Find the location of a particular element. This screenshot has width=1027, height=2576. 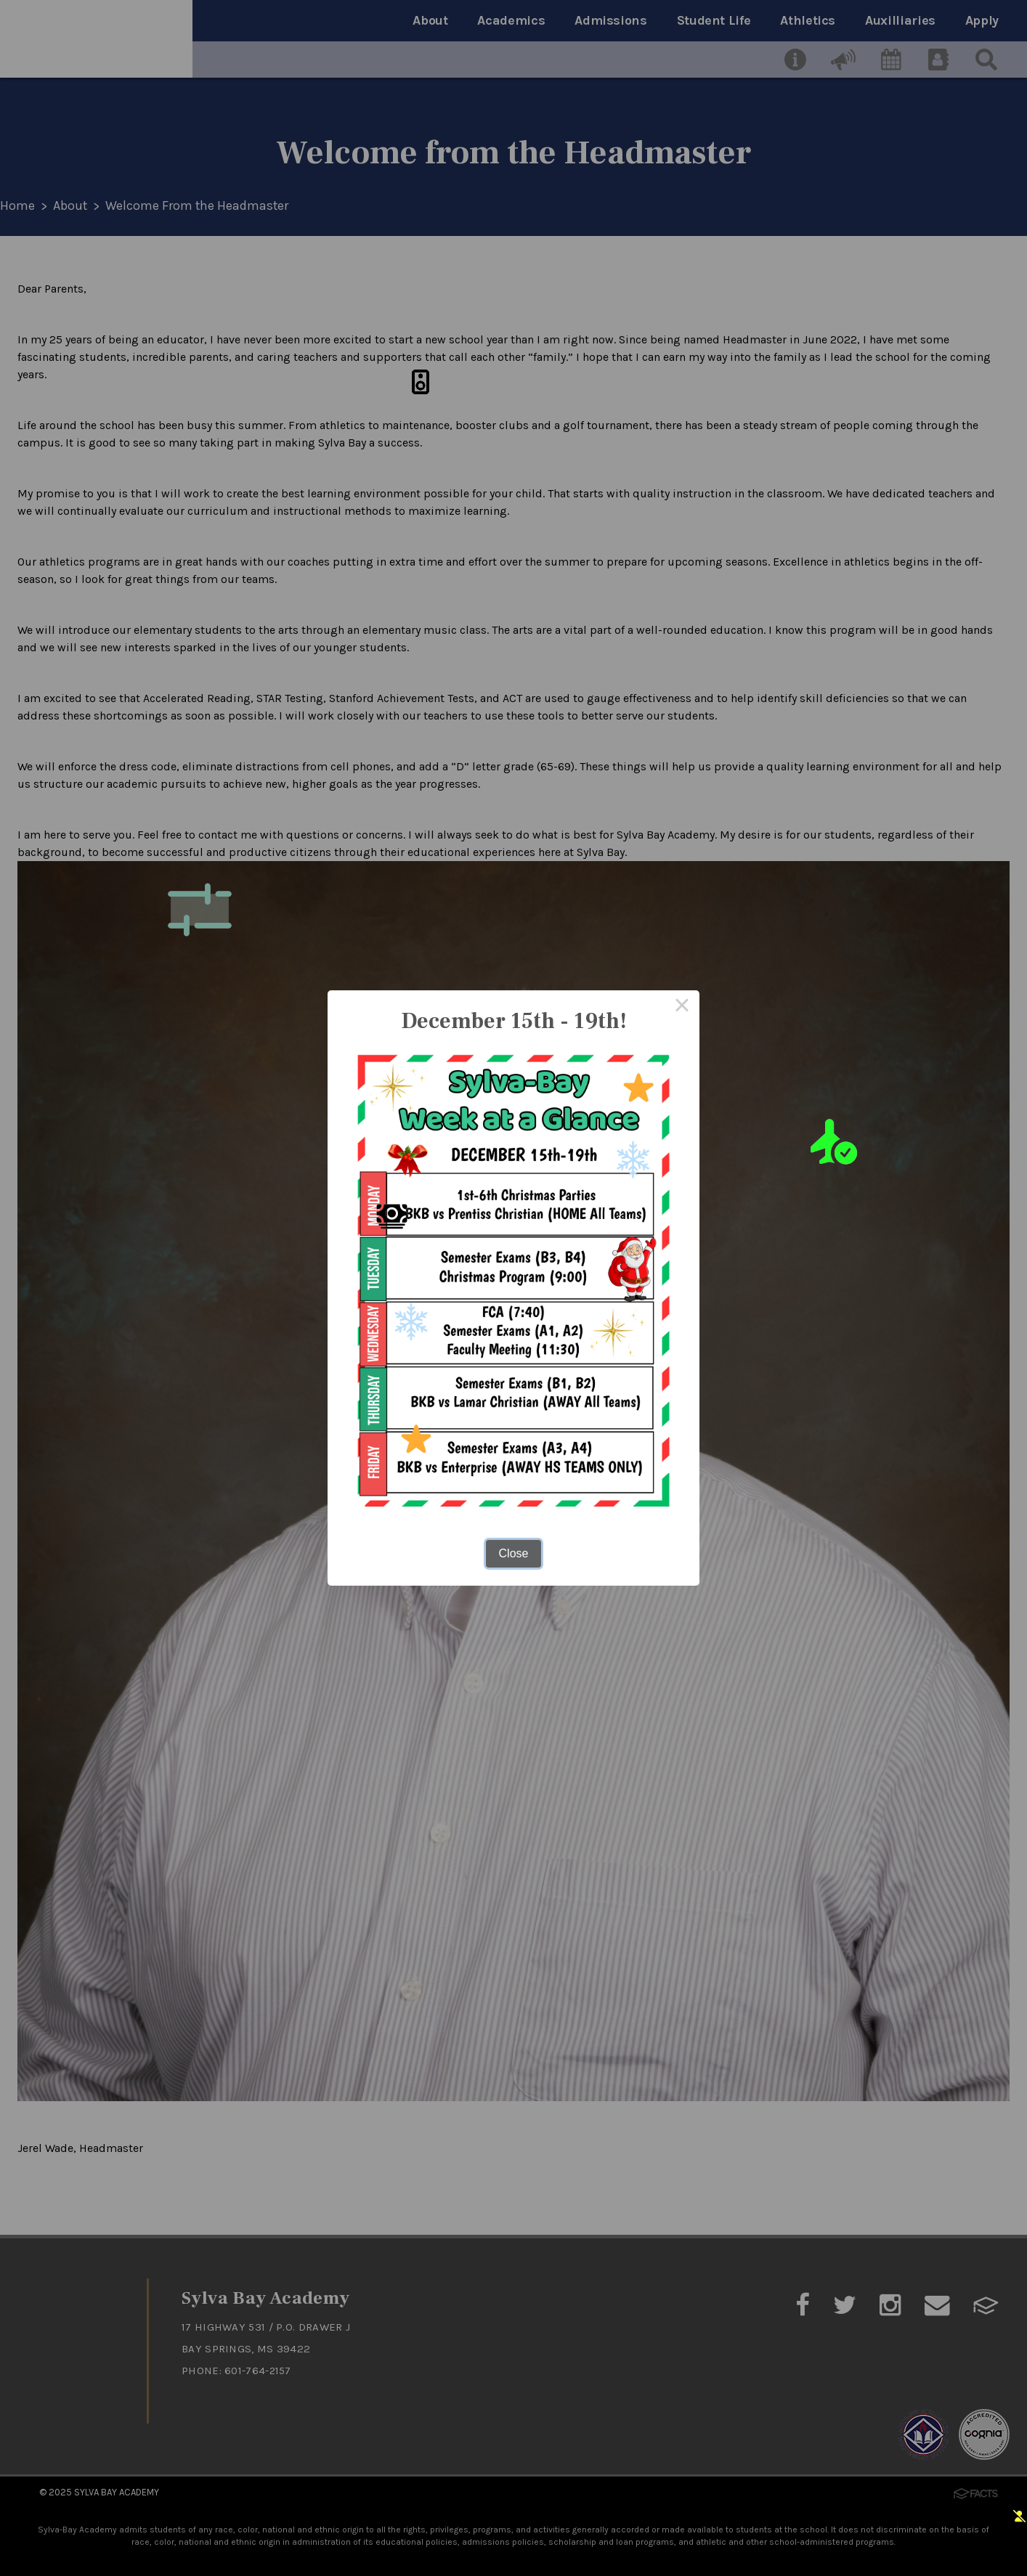

adjust settings or preferences is located at coordinates (200, 910).